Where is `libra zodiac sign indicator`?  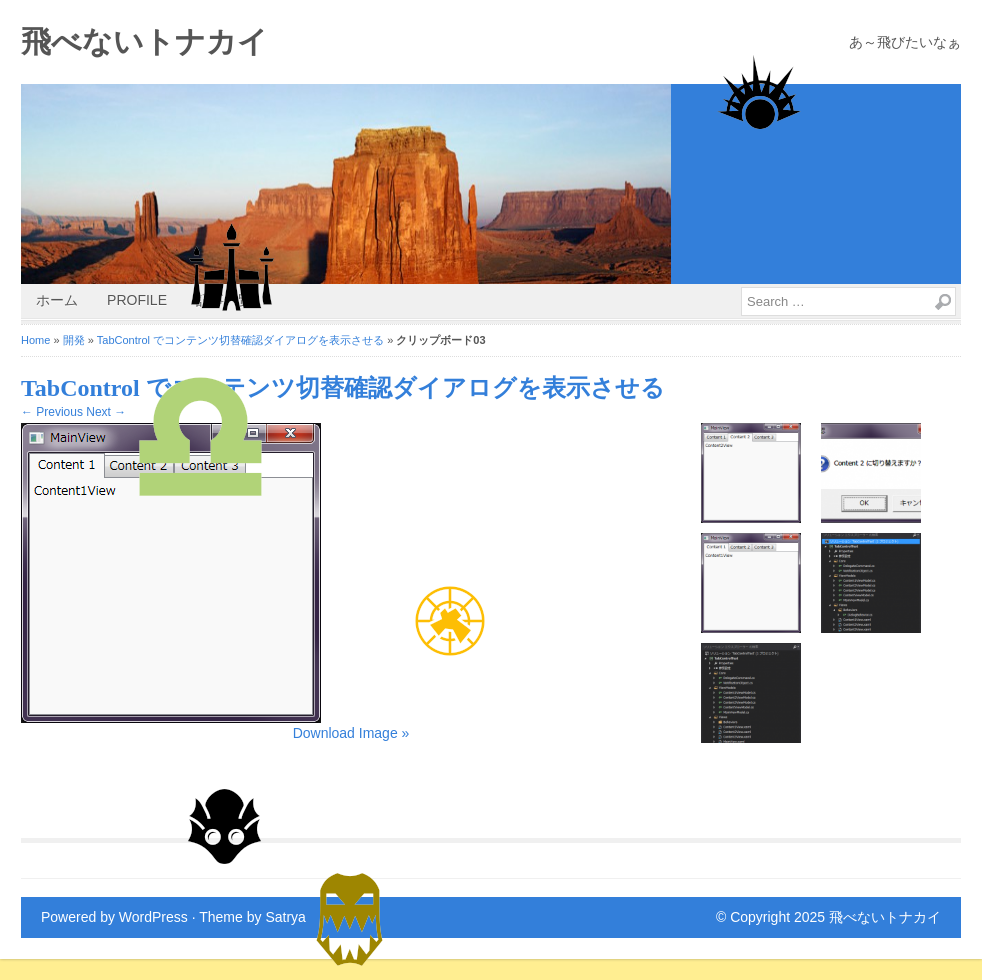 libra zodiac sign indicator is located at coordinates (200, 438).